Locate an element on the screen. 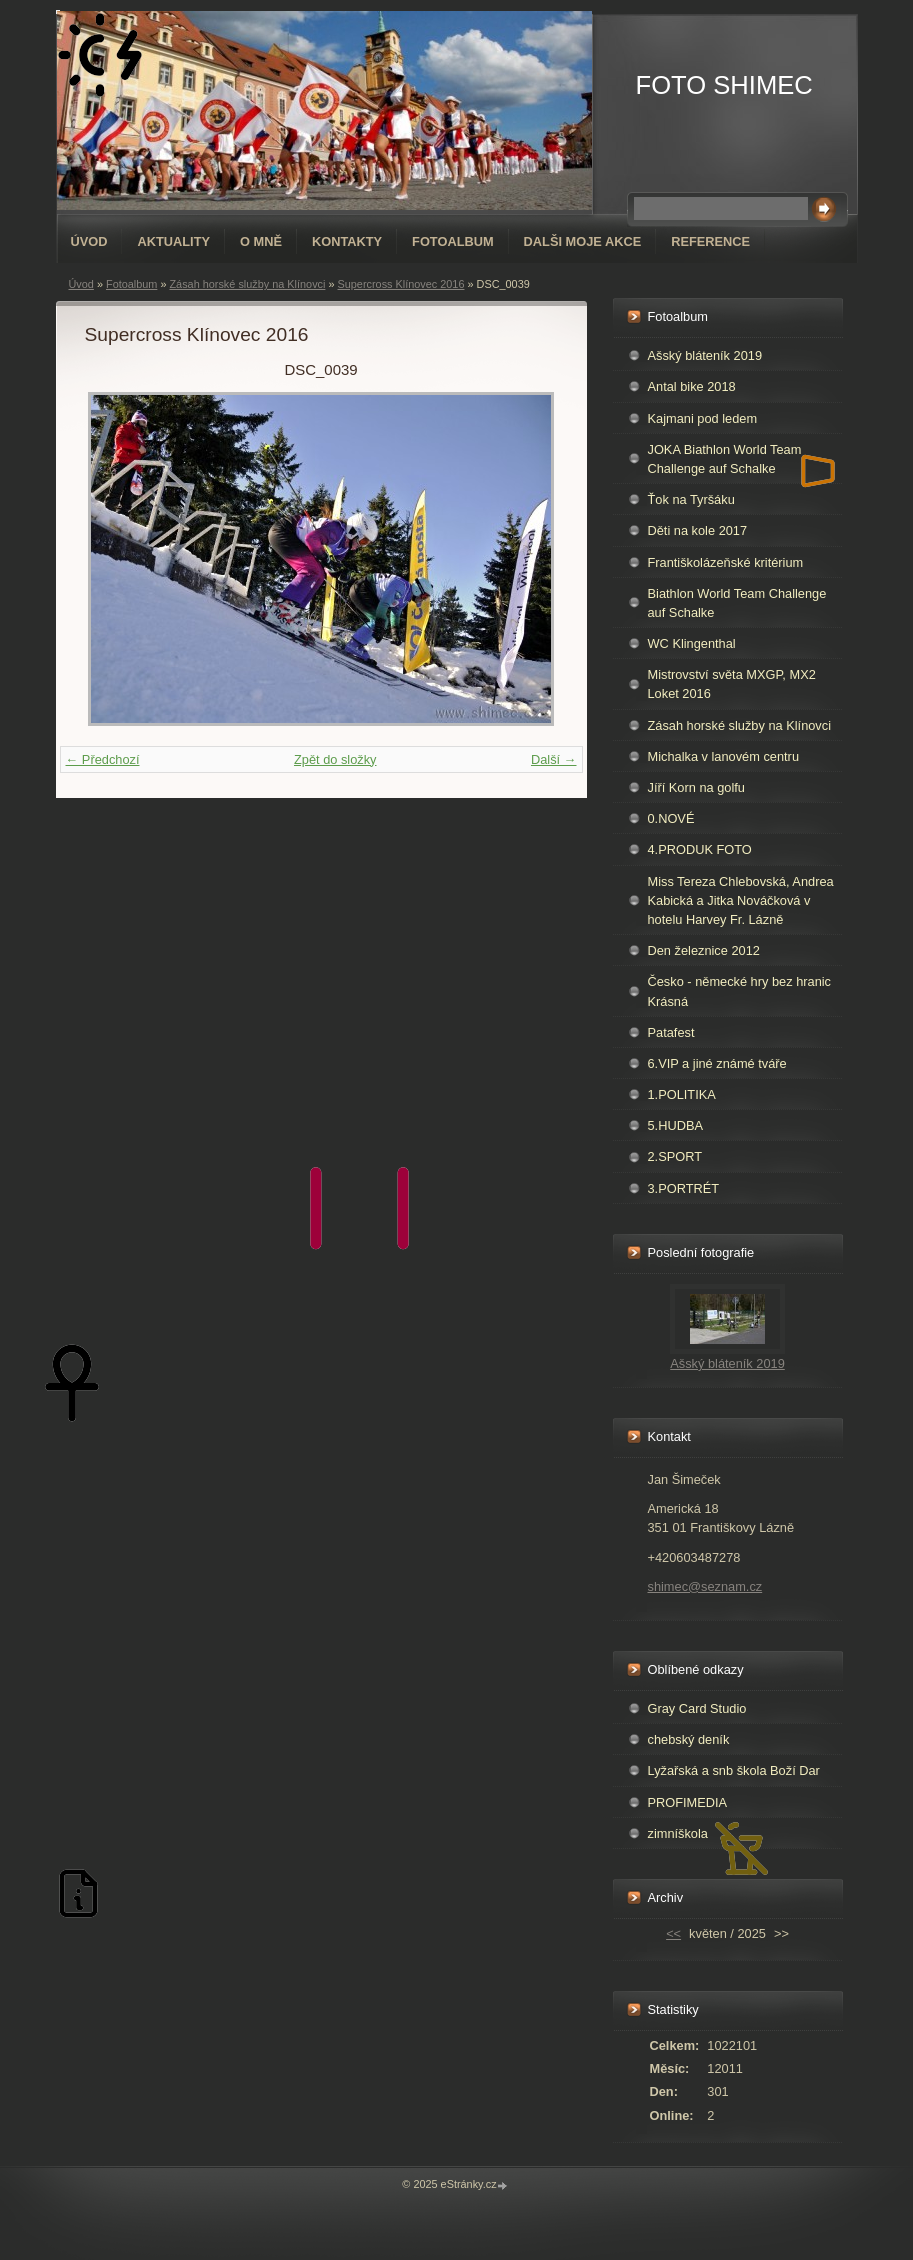 Image resolution: width=913 pixels, height=2260 pixels. solar power or solar energy settings is located at coordinates (100, 55).